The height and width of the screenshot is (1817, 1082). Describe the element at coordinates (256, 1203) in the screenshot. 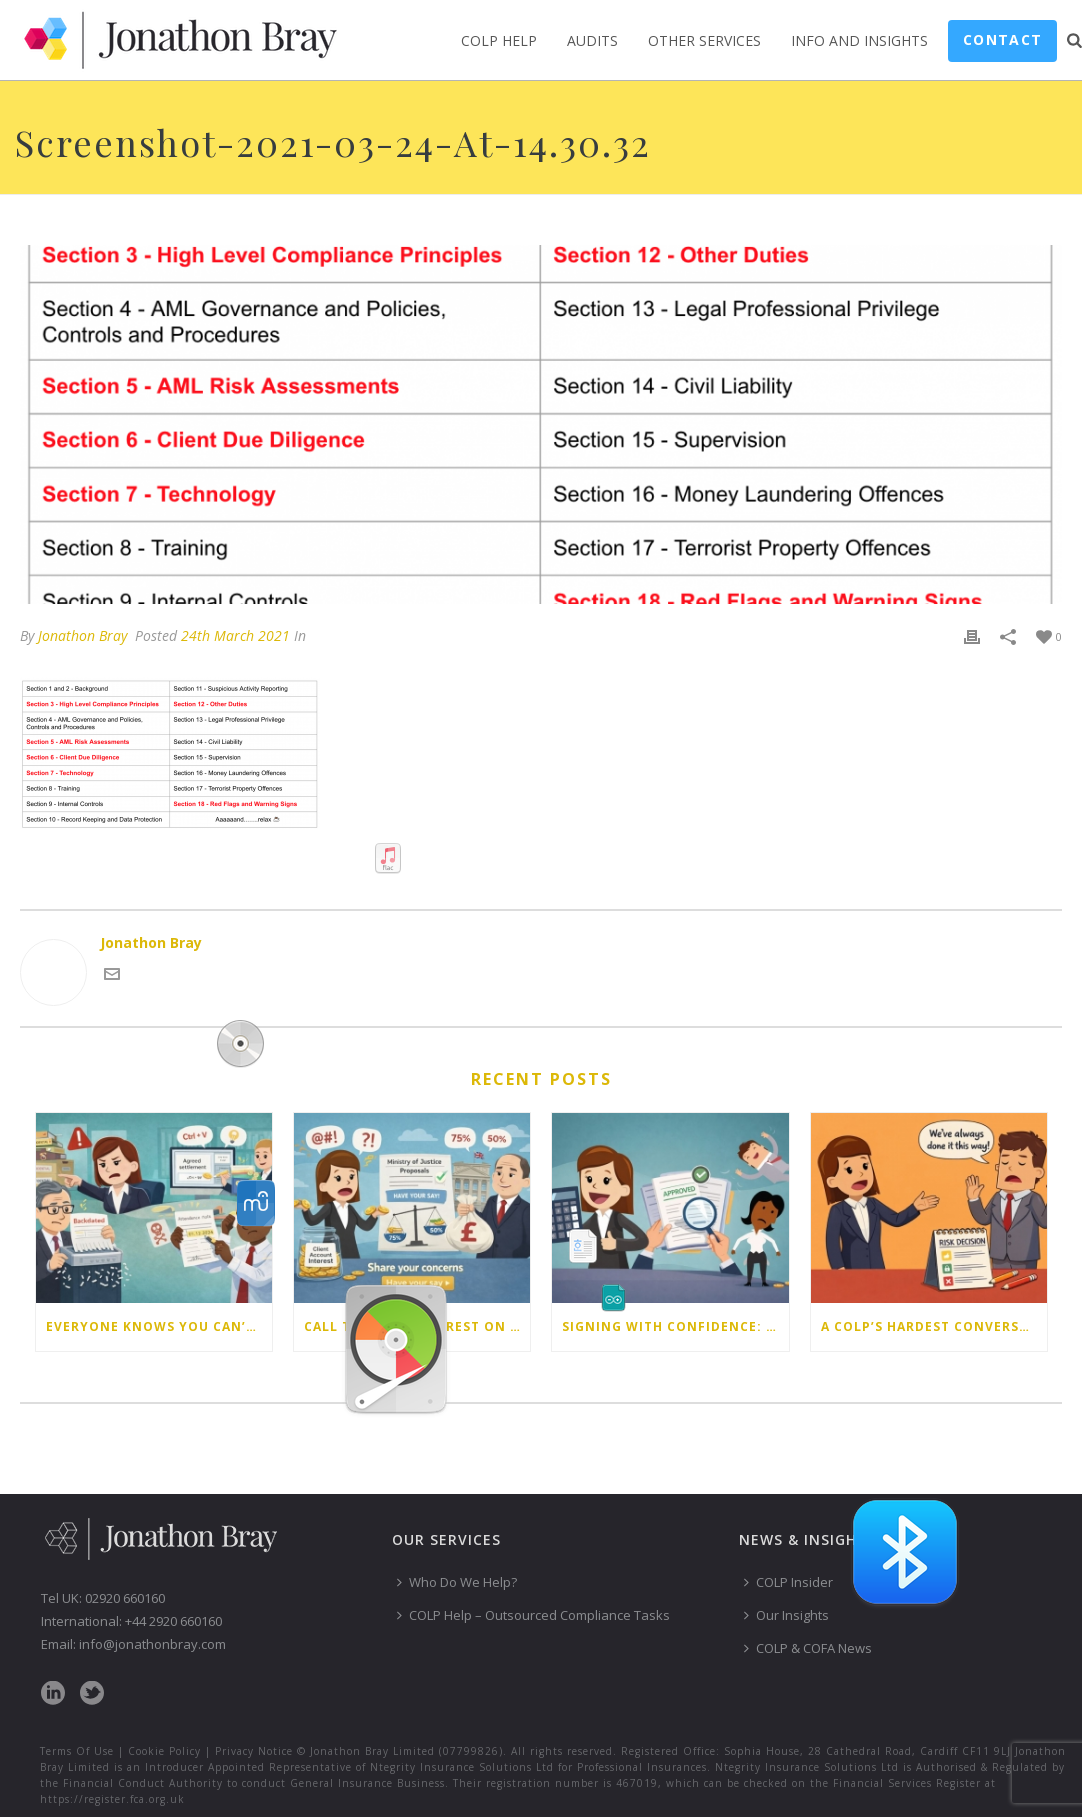

I see `open a MuseScore 3 music notation file` at that location.